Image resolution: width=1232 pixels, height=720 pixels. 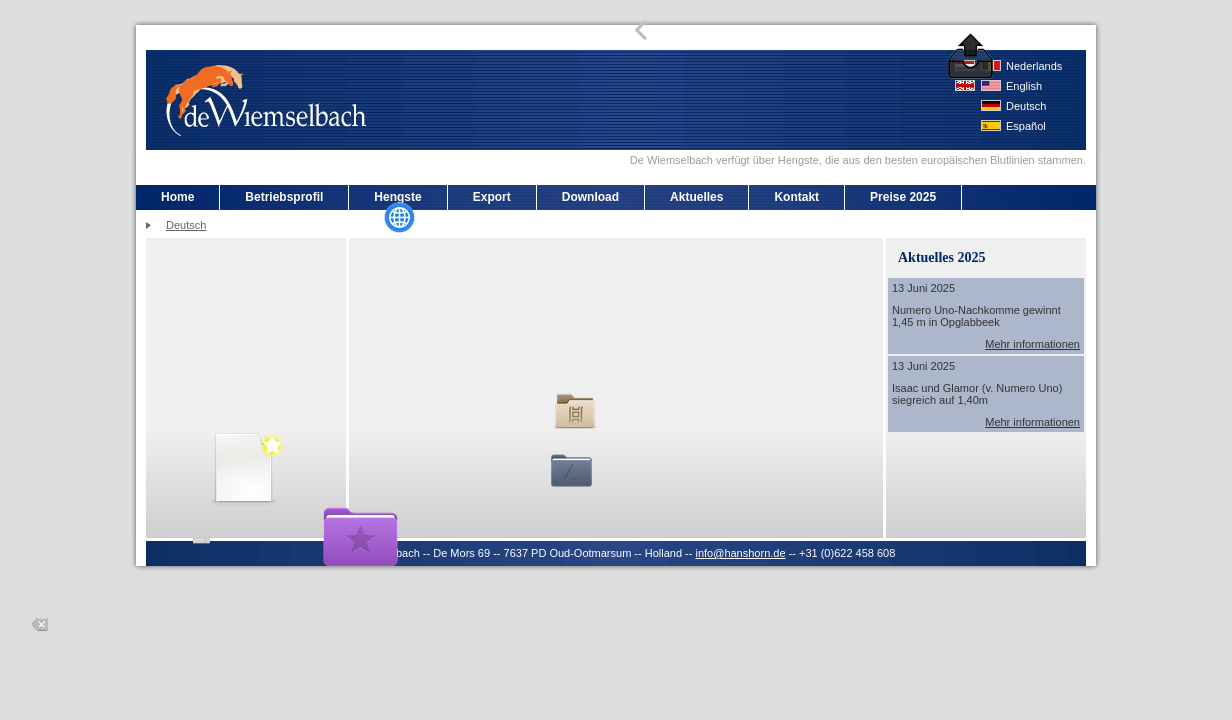 What do you see at coordinates (575, 413) in the screenshot?
I see `open your videos folder` at bounding box center [575, 413].